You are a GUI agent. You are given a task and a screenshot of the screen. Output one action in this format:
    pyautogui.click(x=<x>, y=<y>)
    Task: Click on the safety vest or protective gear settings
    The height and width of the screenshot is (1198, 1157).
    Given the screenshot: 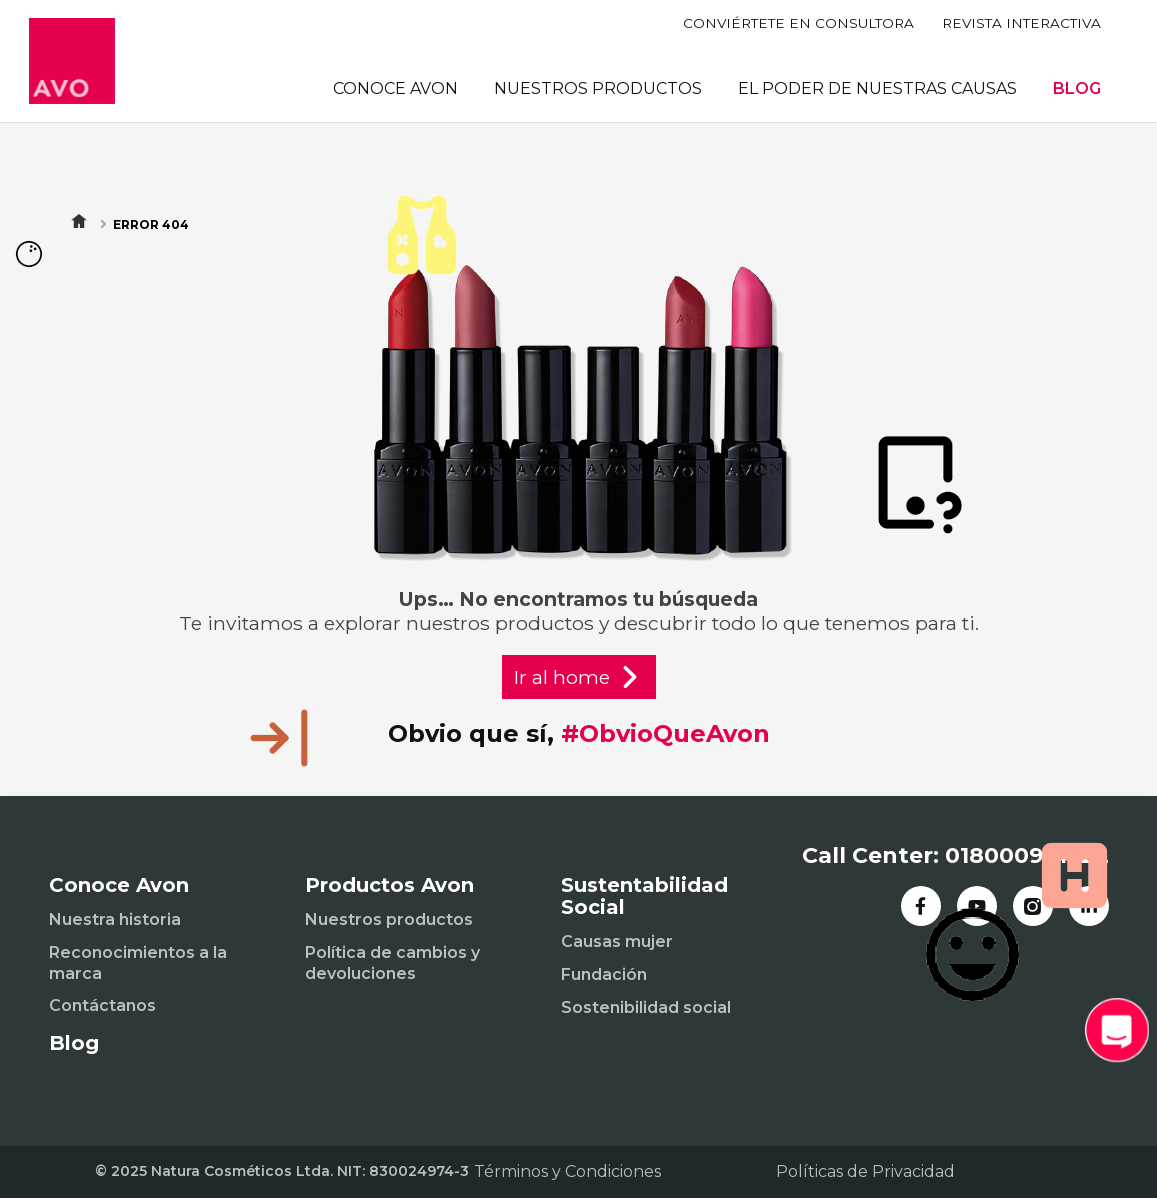 What is the action you would take?
    pyautogui.click(x=422, y=235)
    